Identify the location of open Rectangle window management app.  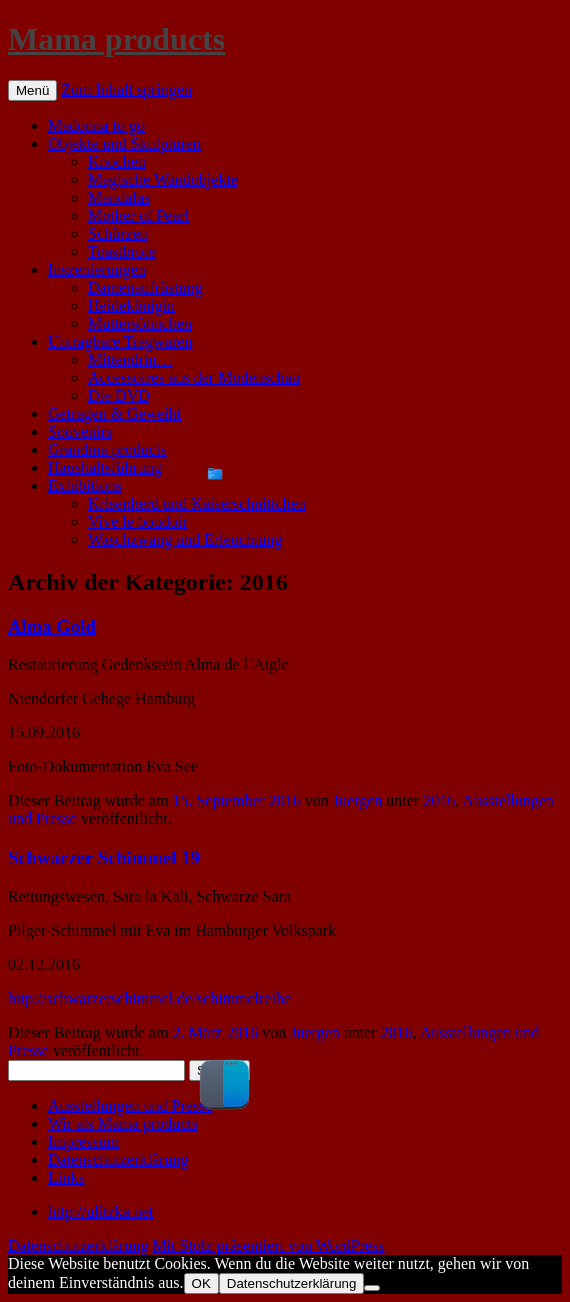
(224, 1084).